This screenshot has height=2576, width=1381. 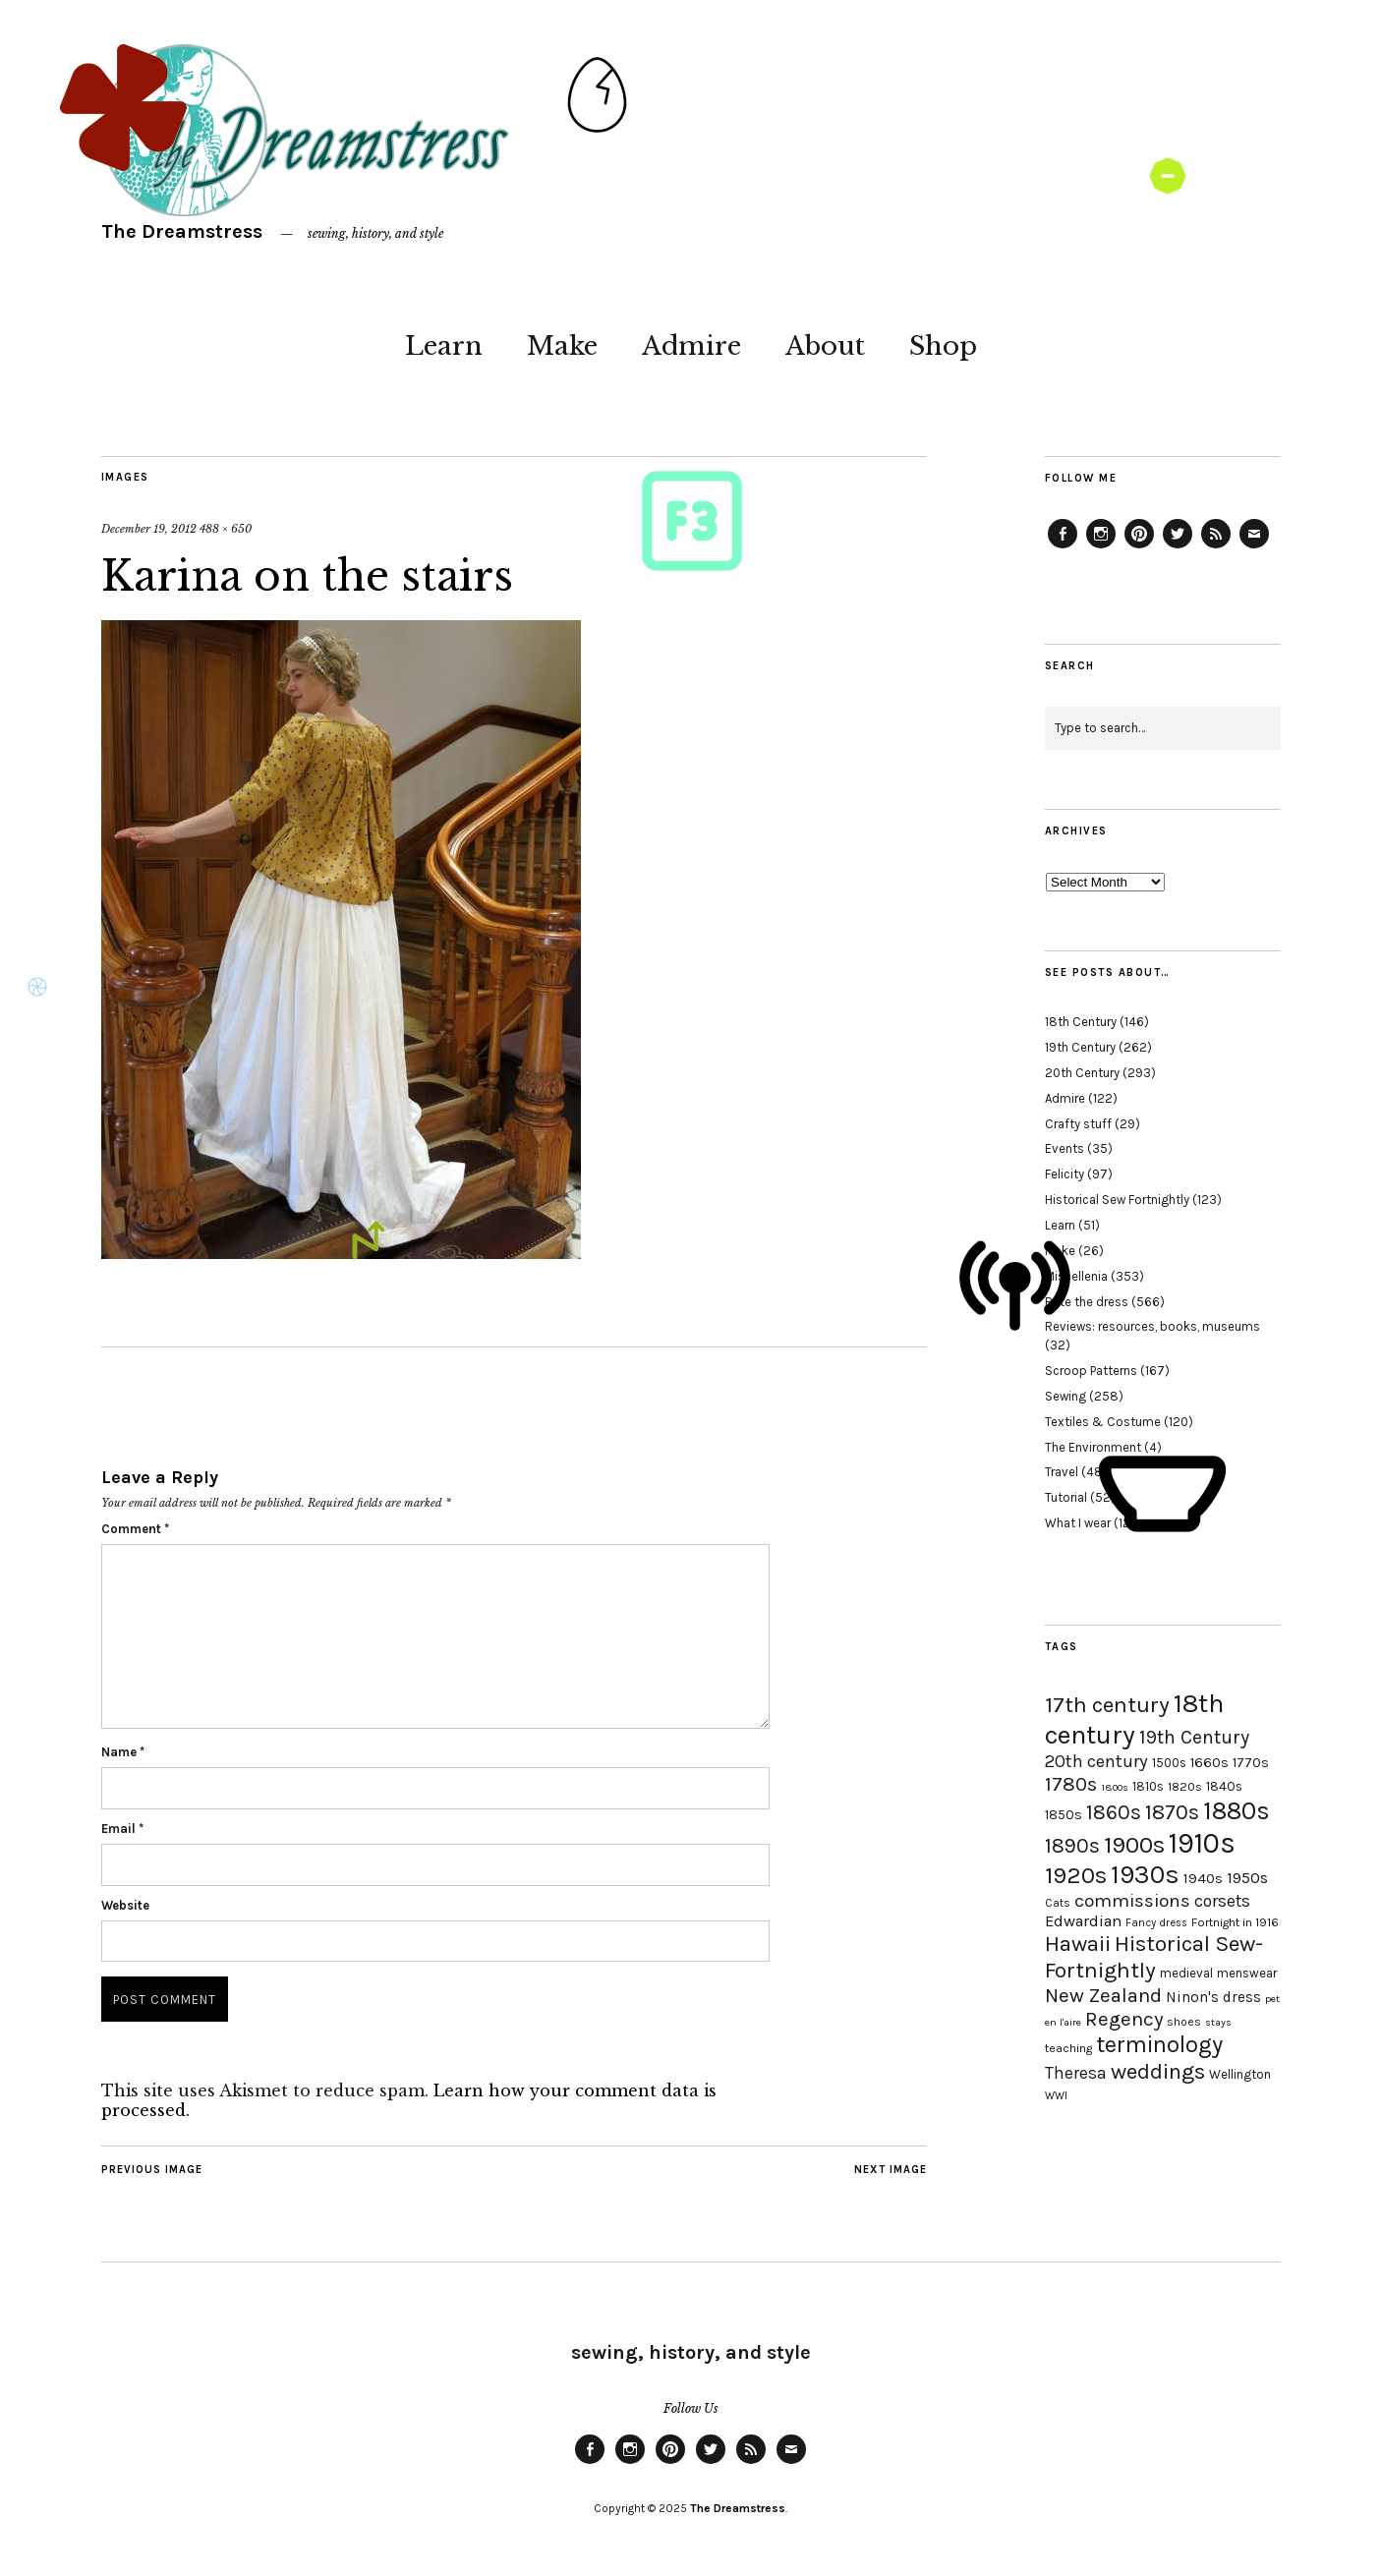 I want to click on remove or delete an item, so click(x=1168, y=176).